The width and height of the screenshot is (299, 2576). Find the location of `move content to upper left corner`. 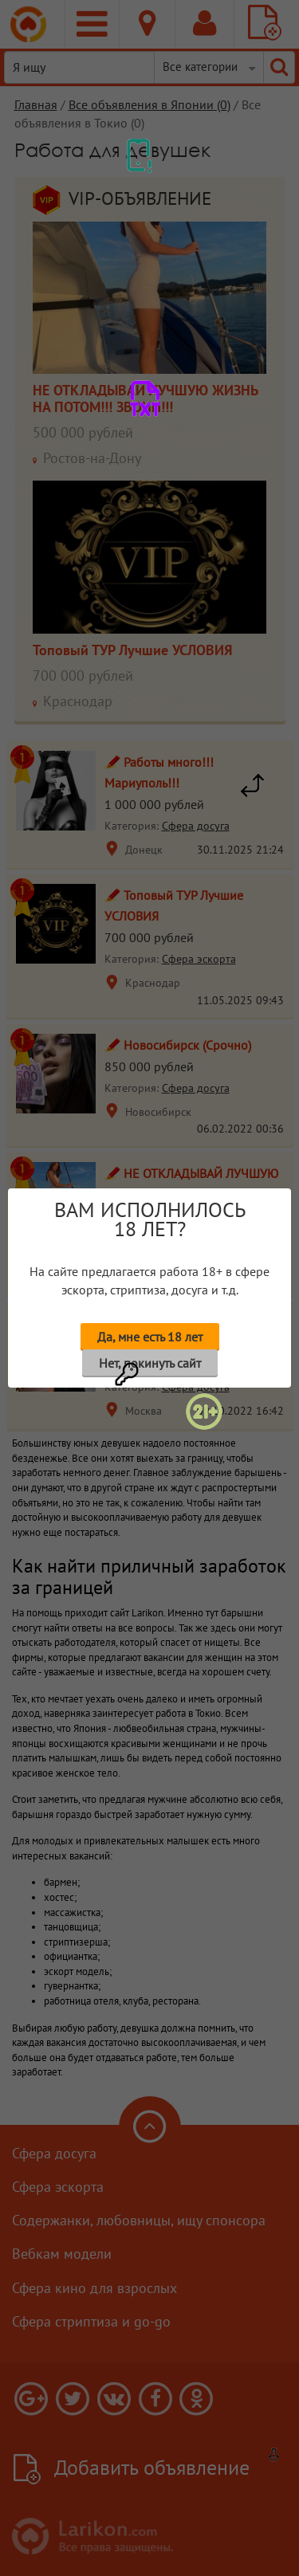

move content to upper left corner is located at coordinates (252, 785).